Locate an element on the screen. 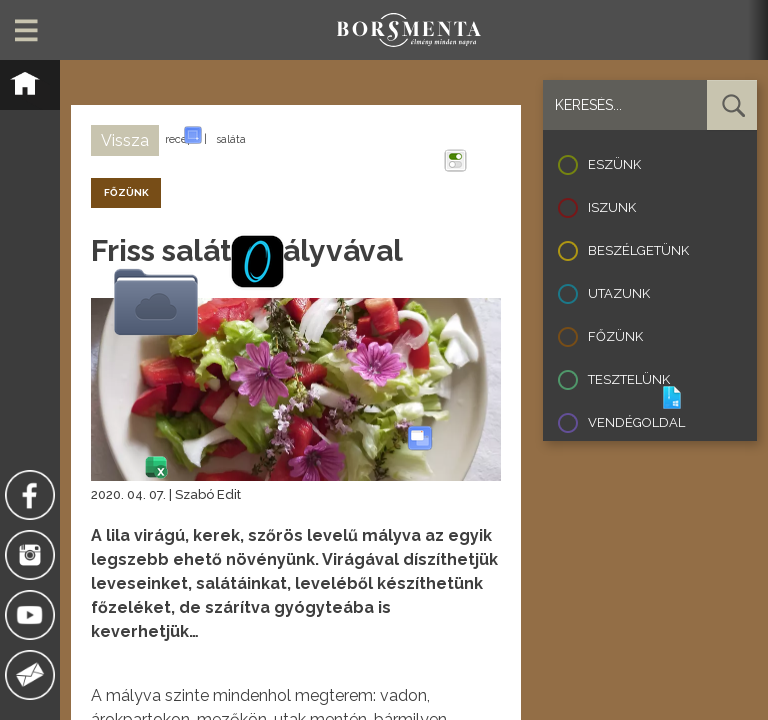 The width and height of the screenshot is (768, 720). open Microsoft Excel is located at coordinates (156, 467).